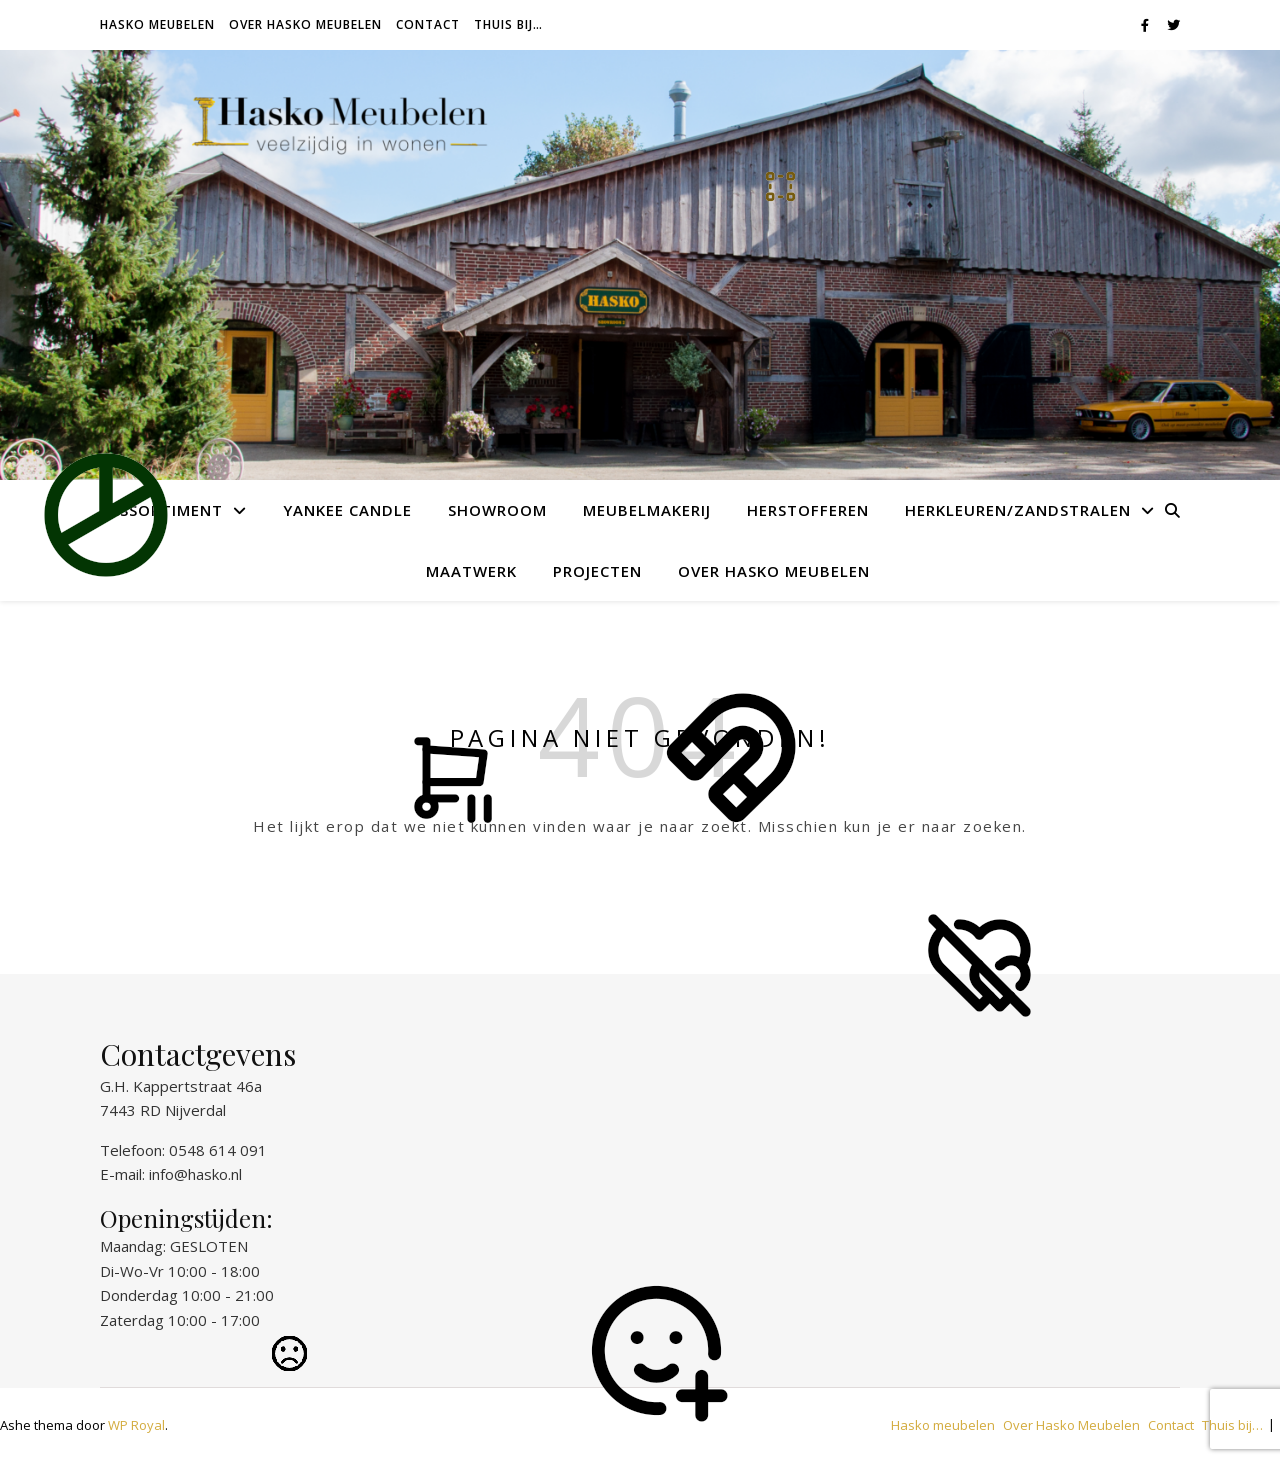 Image resolution: width=1280 pixels, height=1463 pixels. What do you see at coordinates (451, 778) in the screenshot?
I see `pause or hold your shopping cart` at bounding box center [451, 778].